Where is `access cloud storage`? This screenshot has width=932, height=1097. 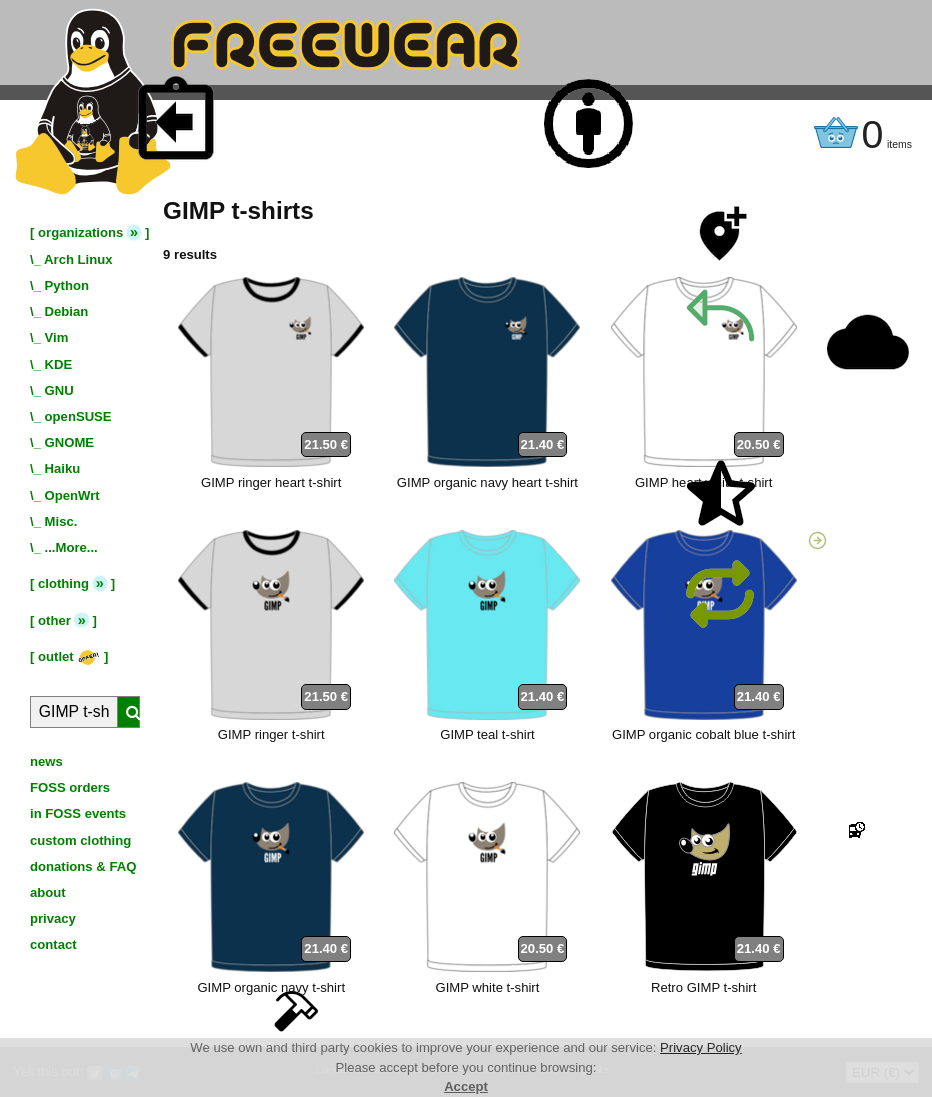
access cloud storage is located at coordinates (868, 342).